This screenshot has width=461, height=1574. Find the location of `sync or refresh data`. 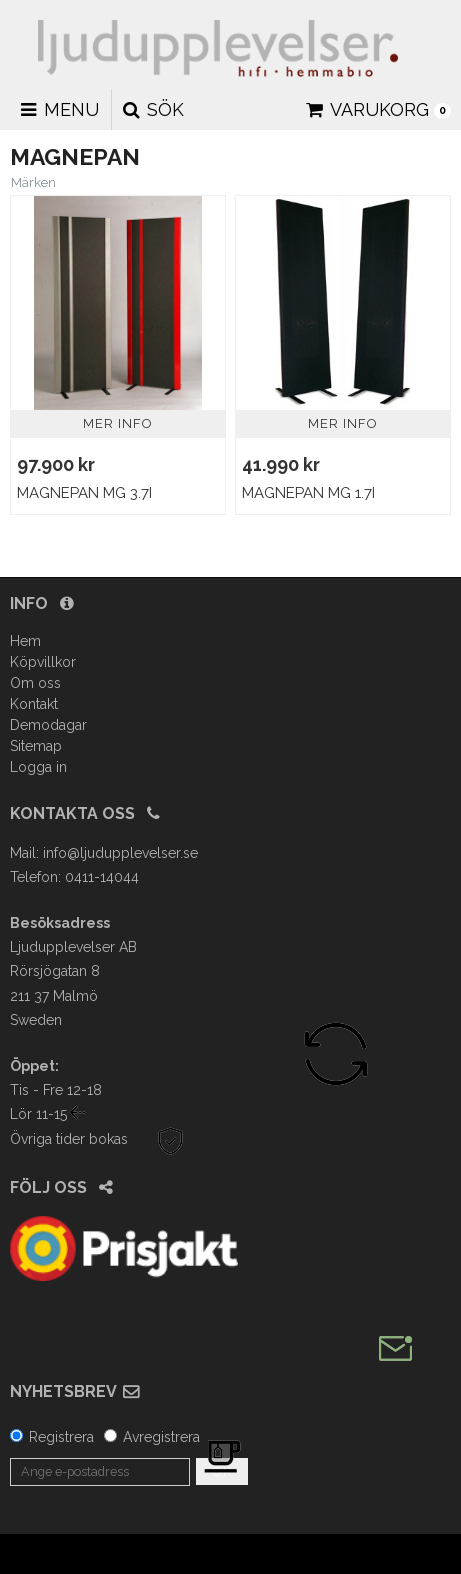

sync or refresh data is located at coordinates (336, 1054).